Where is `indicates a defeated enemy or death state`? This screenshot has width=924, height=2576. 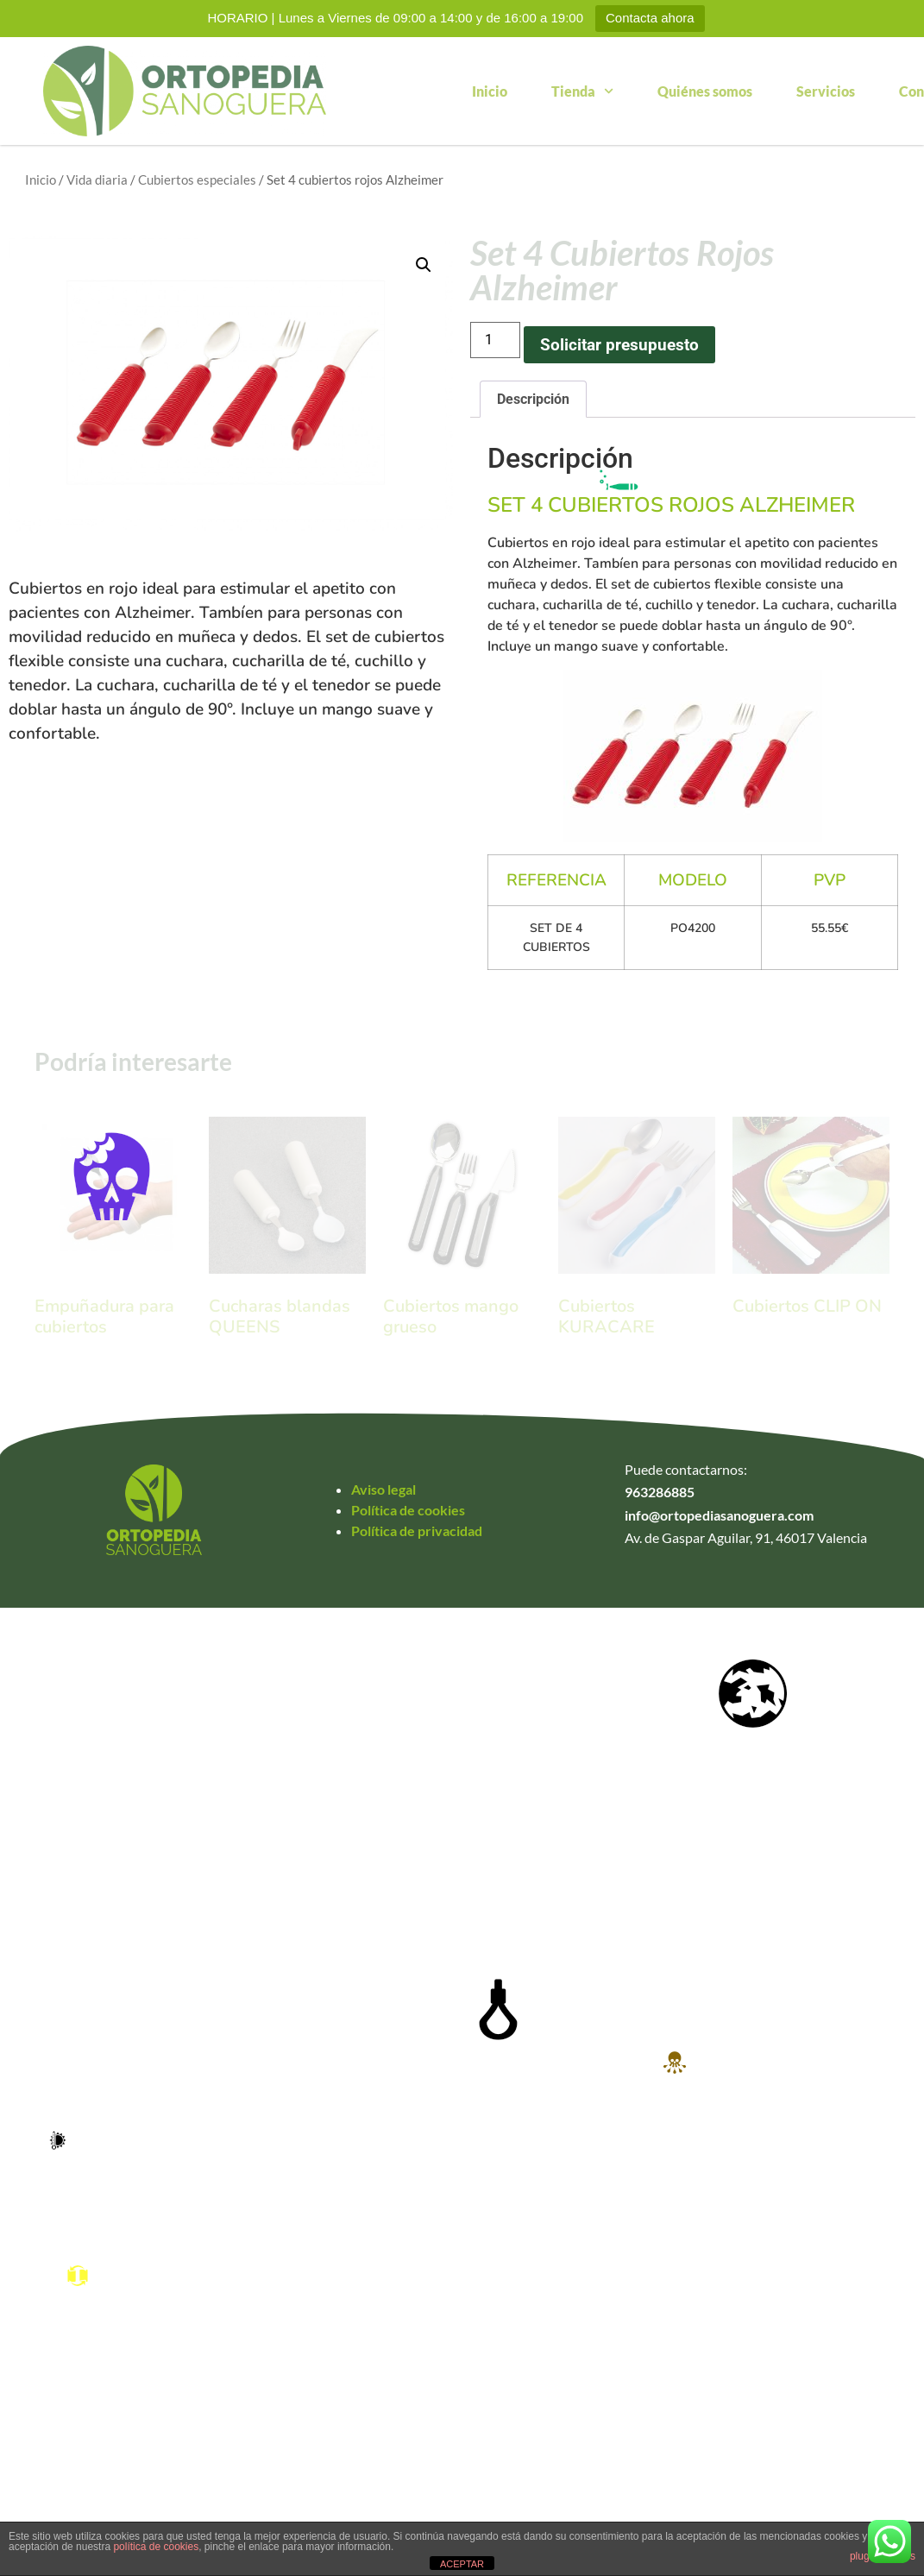
indicates a defeated enemy or death state is located at coordinates (110, 1177).